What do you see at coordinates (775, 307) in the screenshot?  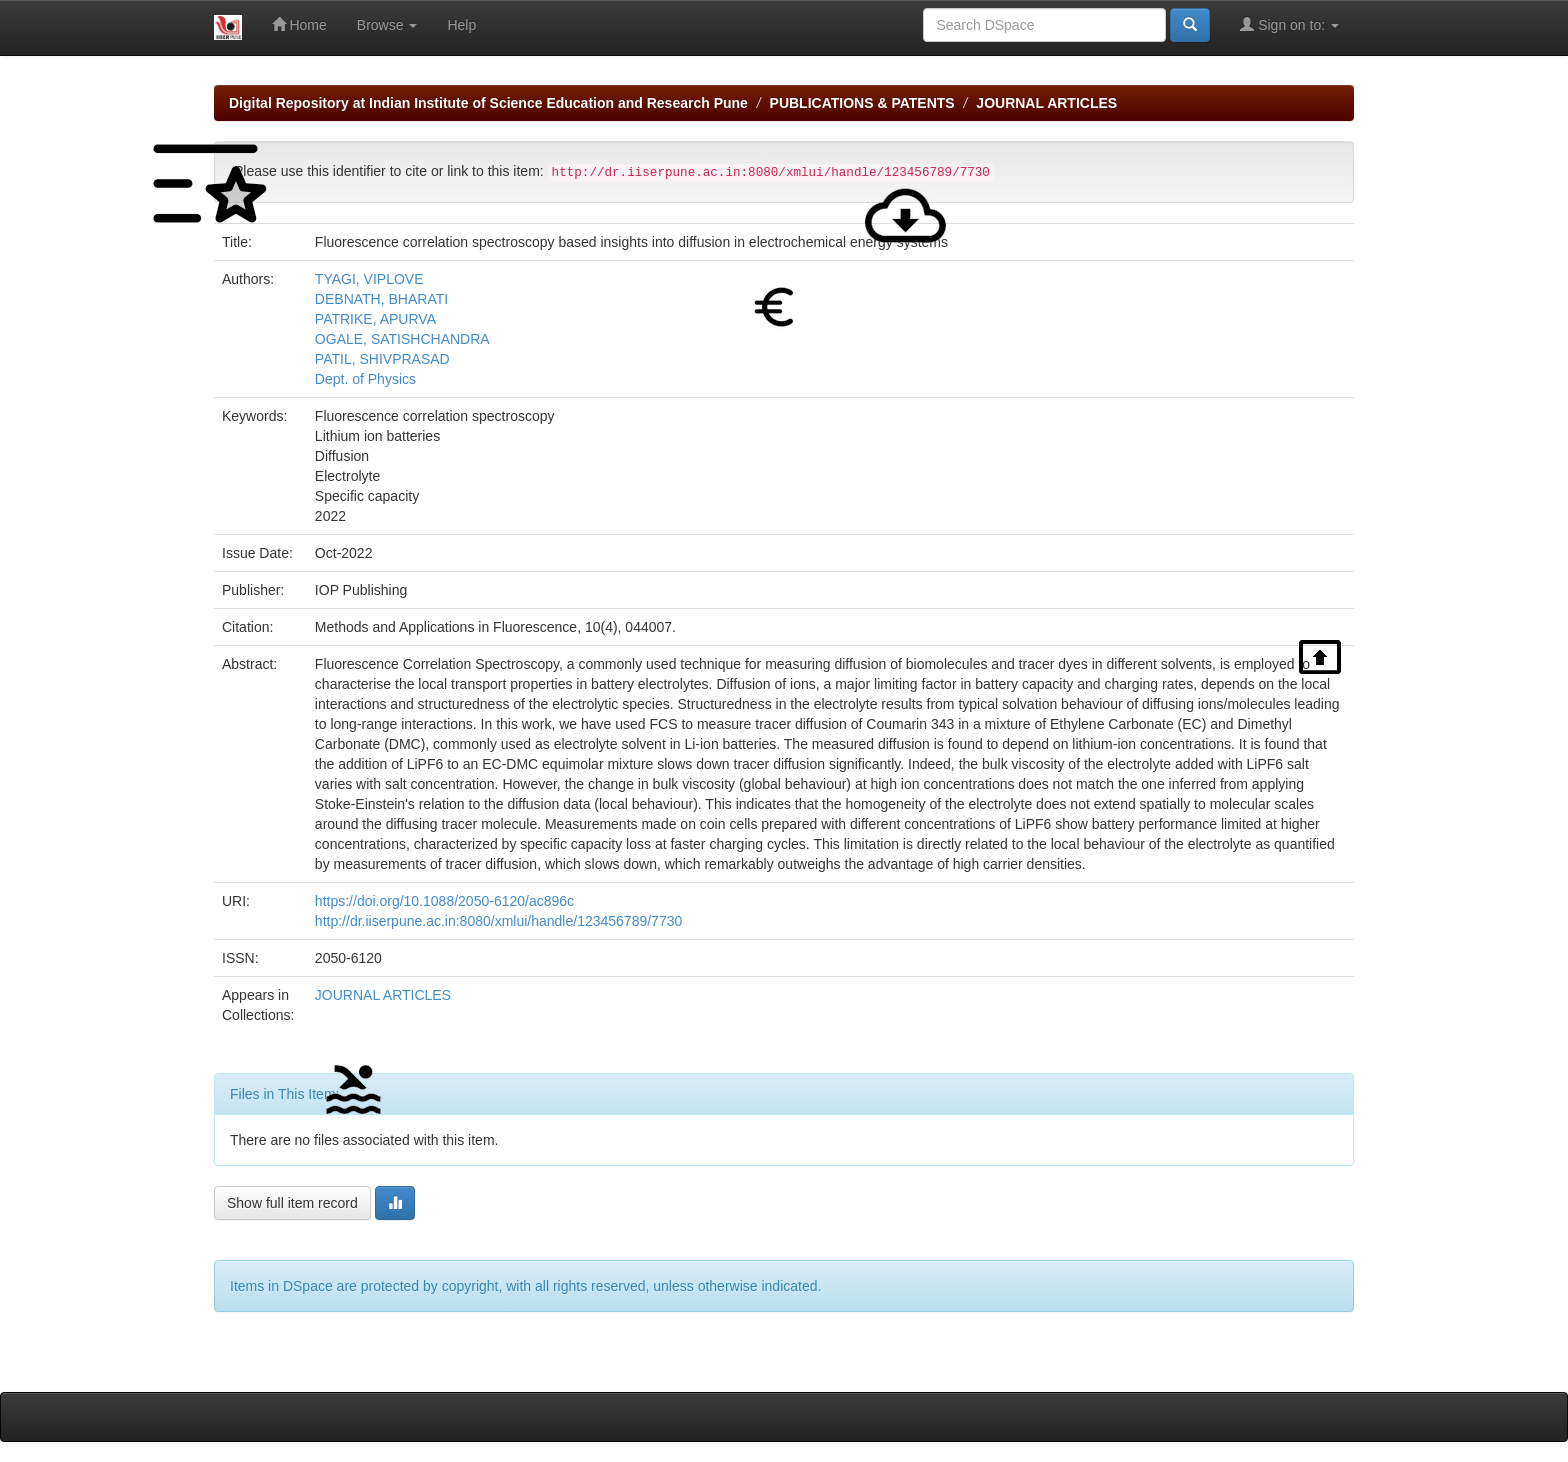 I see `view price in euros` at bounding box center [775, 307].